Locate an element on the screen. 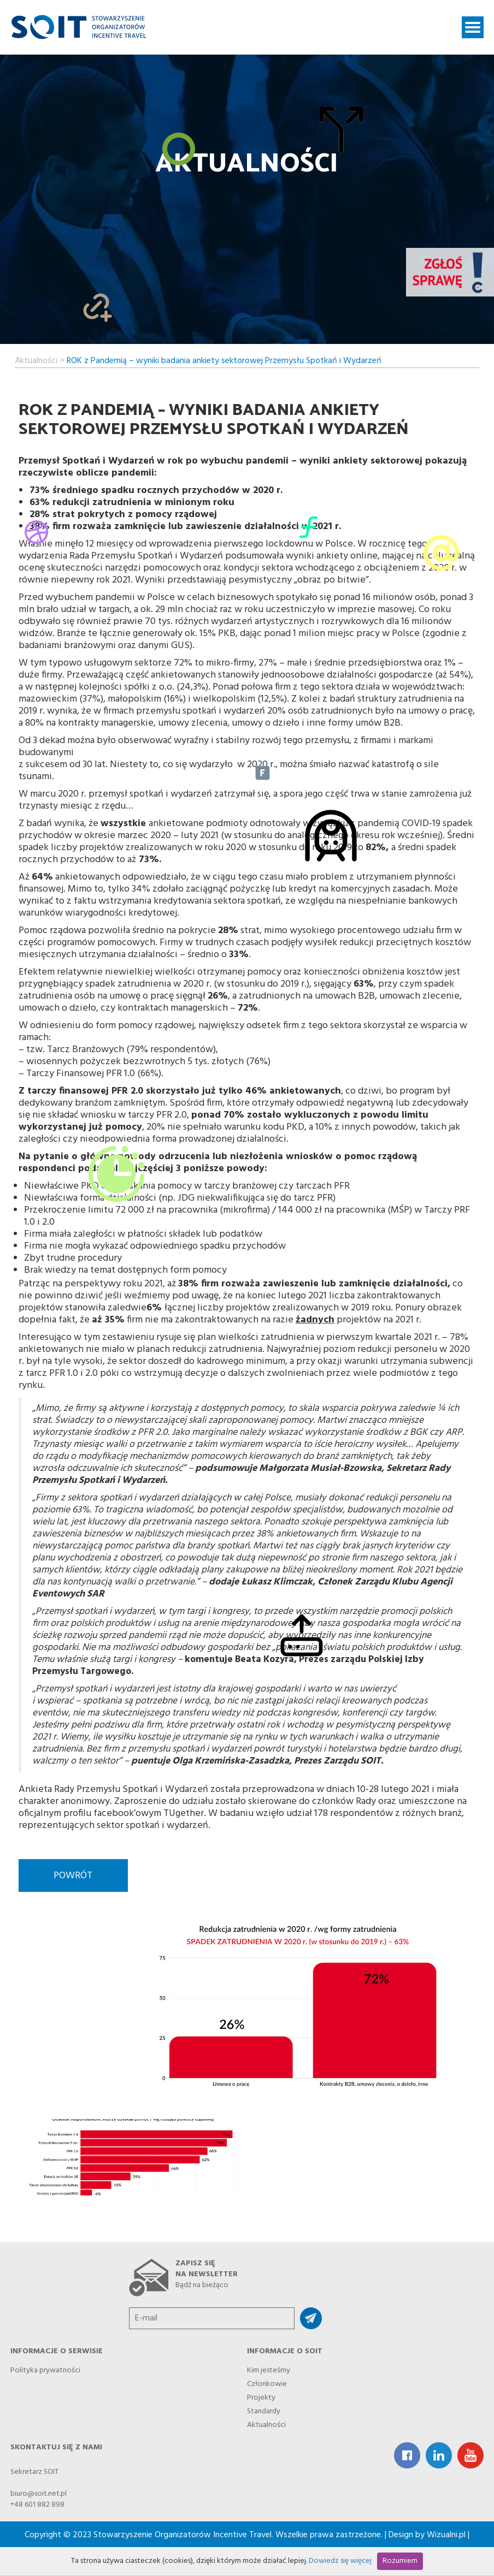 This screenshot has height=2576, width=494. split content into multiple paths is located at coordinates (341, 128).